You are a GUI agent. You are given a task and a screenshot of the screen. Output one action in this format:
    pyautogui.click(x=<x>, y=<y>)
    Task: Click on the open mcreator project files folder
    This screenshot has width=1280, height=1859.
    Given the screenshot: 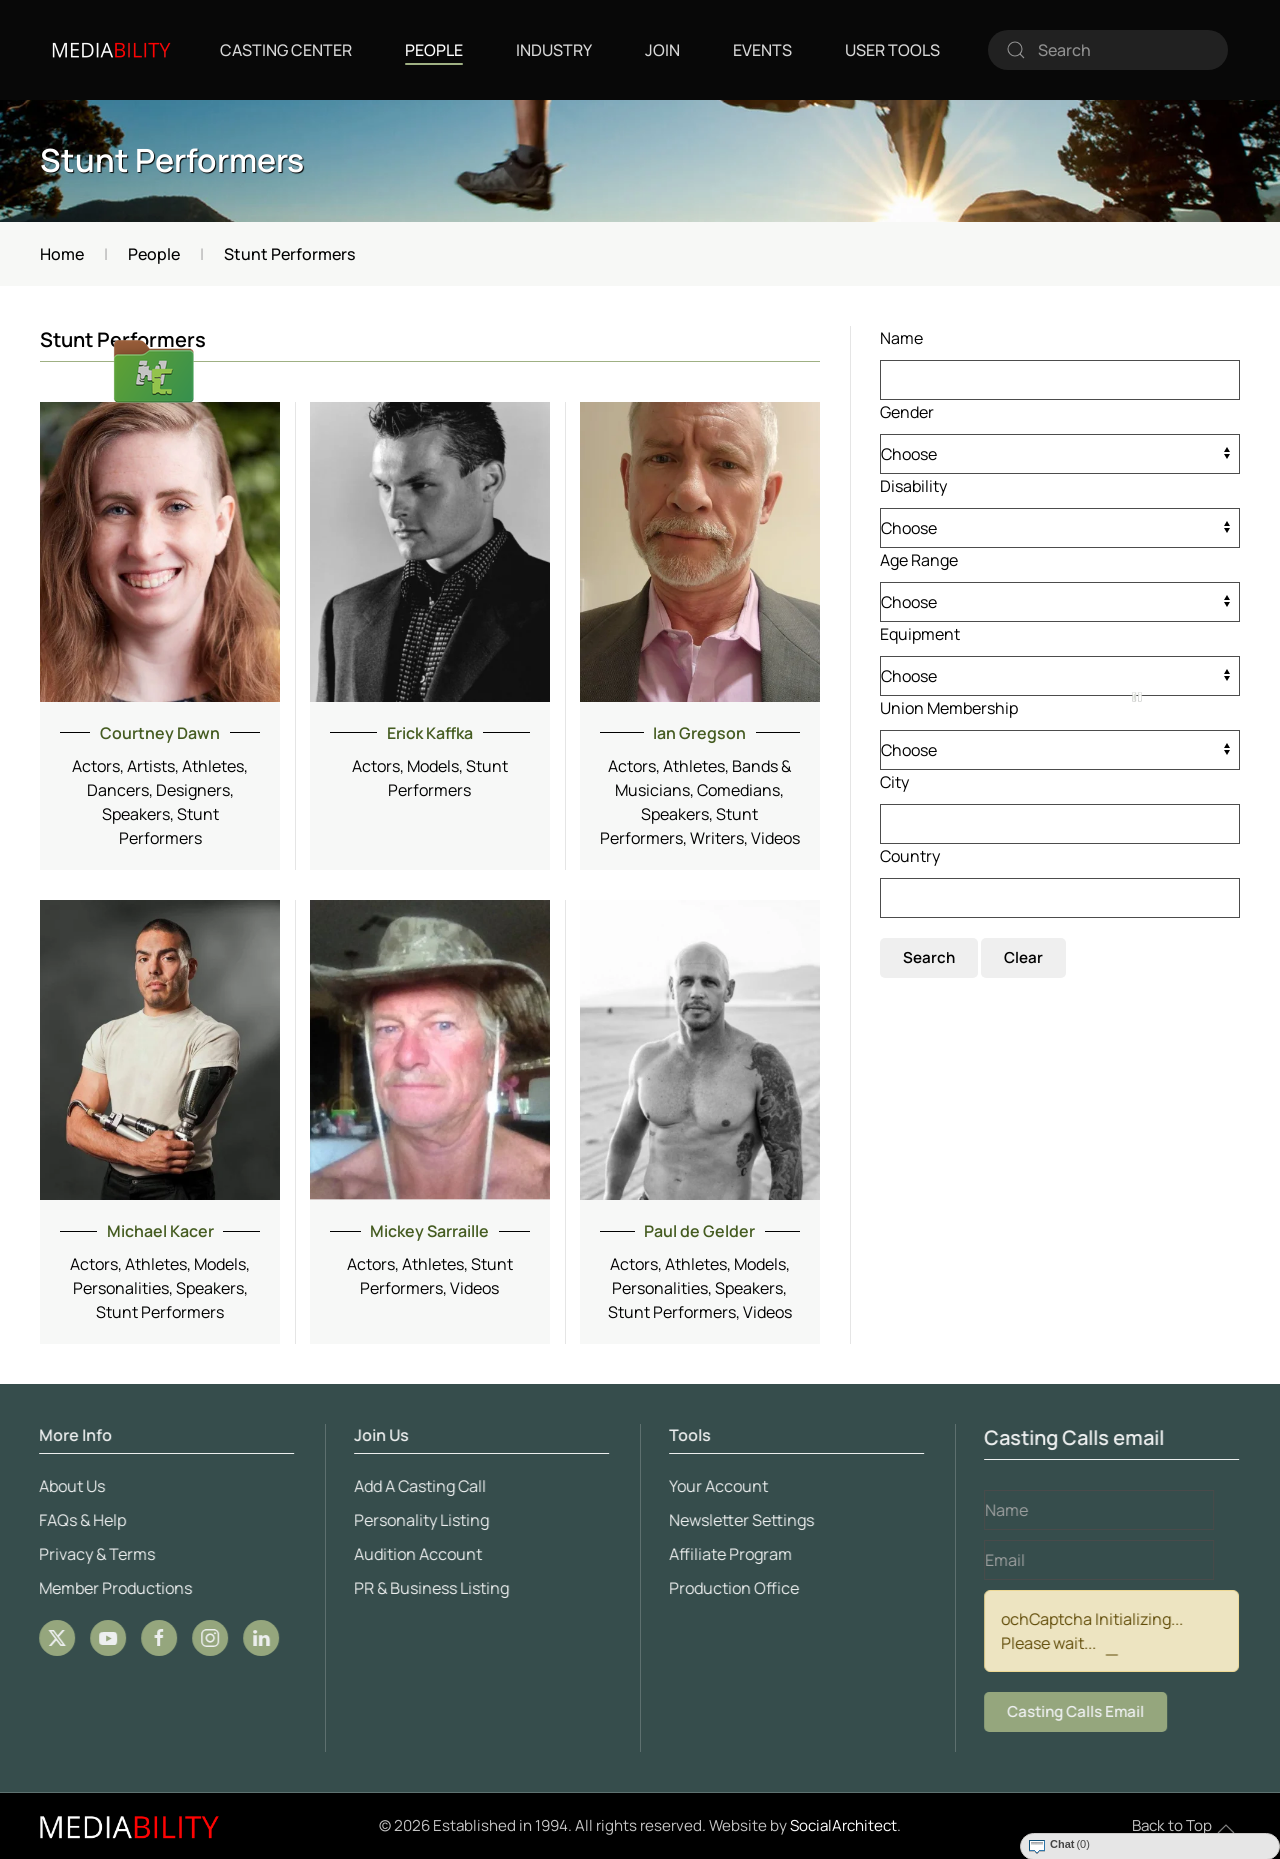 What is the action you would take?
    pyautogui.click(x=153, y=373)
    